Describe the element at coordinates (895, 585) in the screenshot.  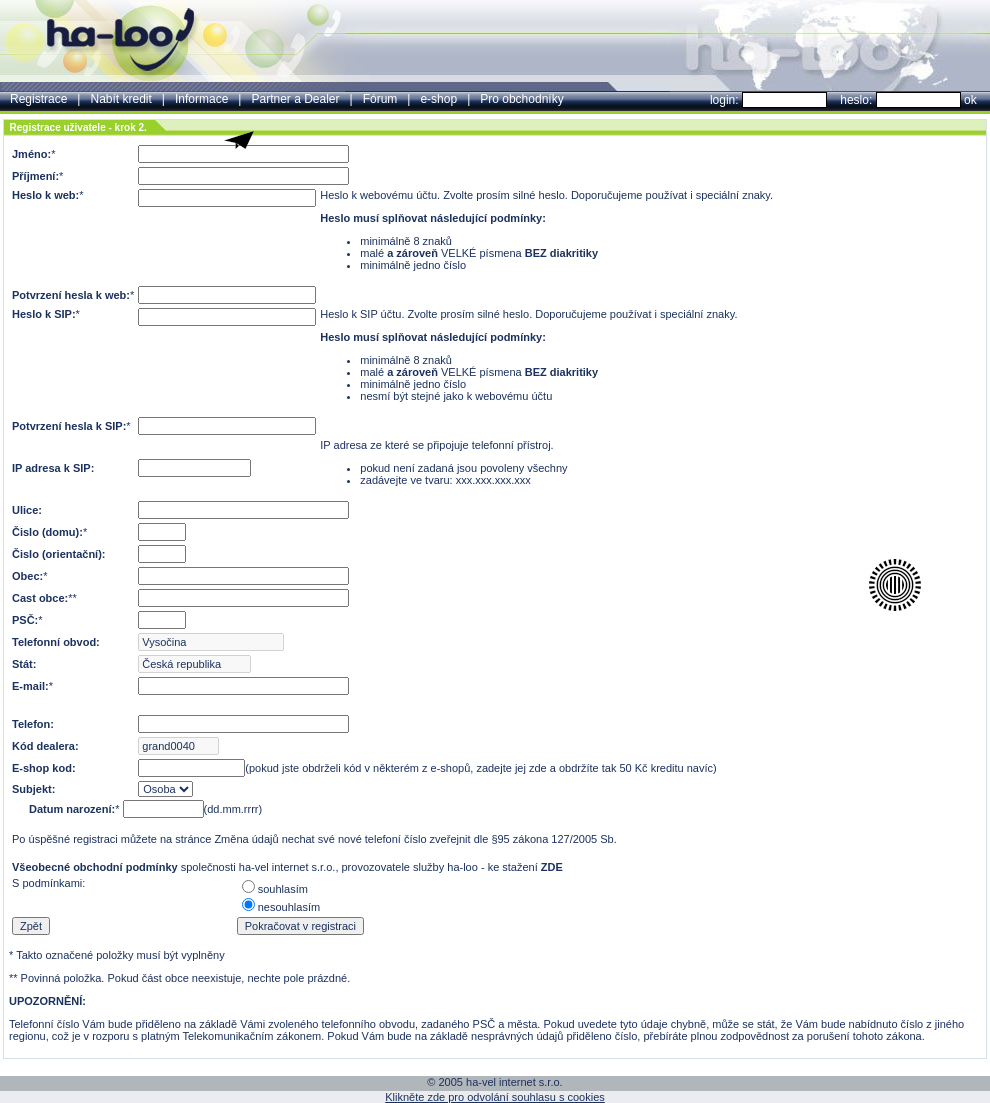
I see `open prezi presentation software` at that location.